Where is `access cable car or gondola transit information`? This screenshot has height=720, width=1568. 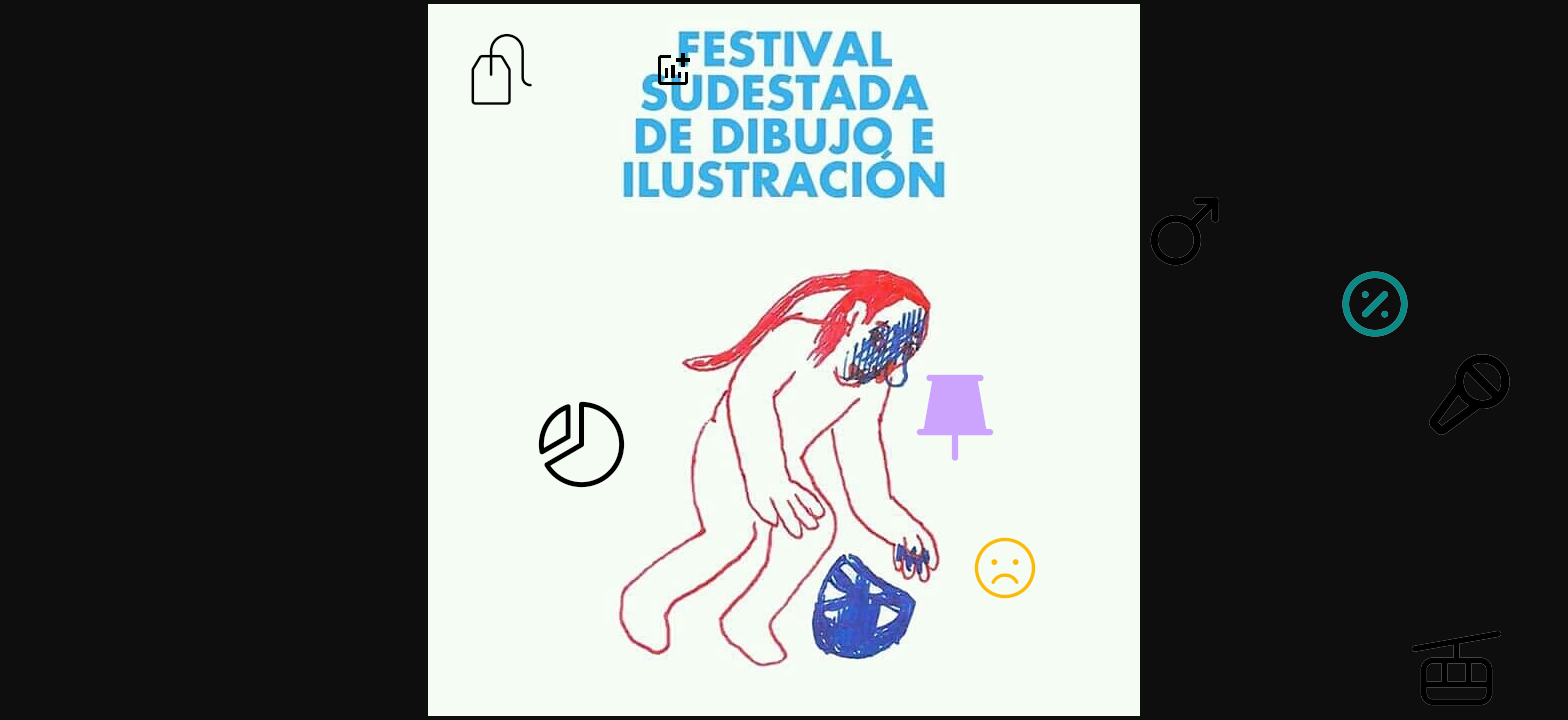 access cable car or gondola transit information is located at coordinates (1456, 669).